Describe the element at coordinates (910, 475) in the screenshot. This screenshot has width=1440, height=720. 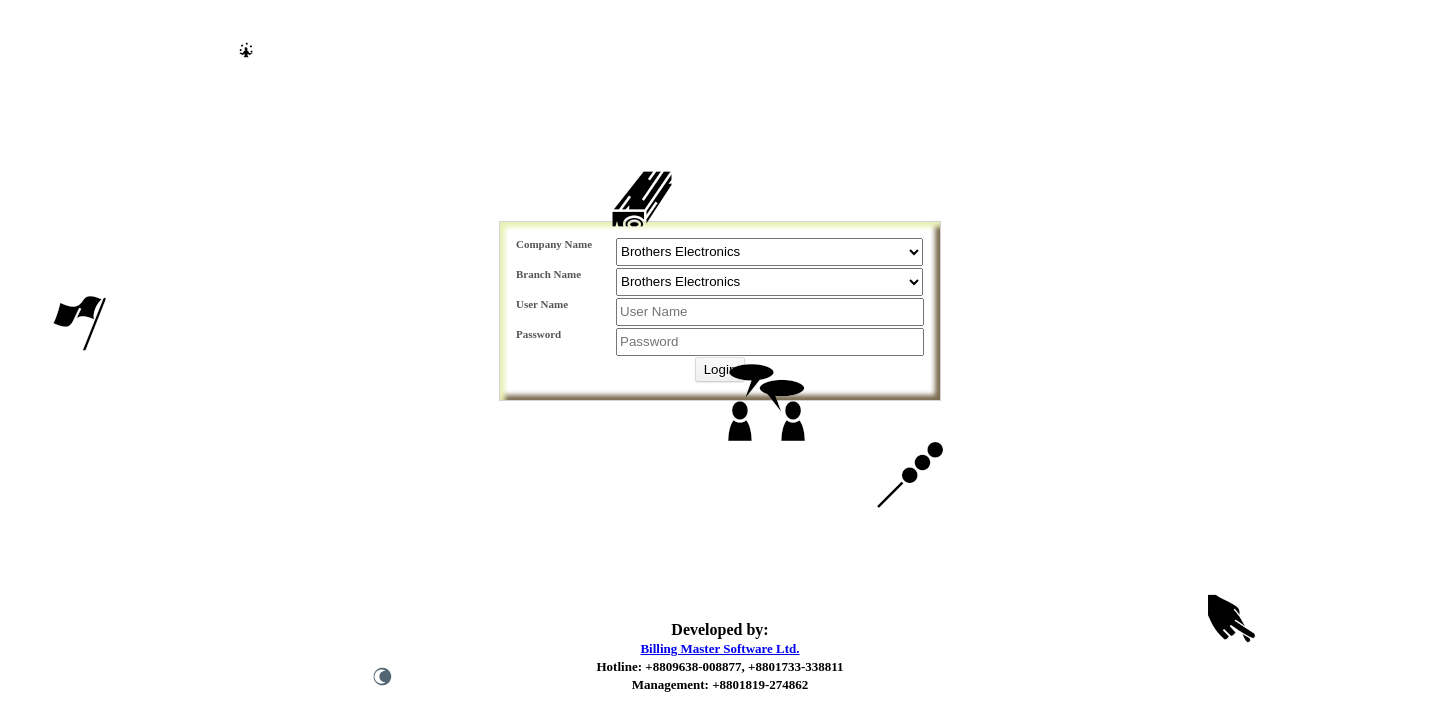
I see `Japanese dango food item in a restaurant or food delivery app` at that location.